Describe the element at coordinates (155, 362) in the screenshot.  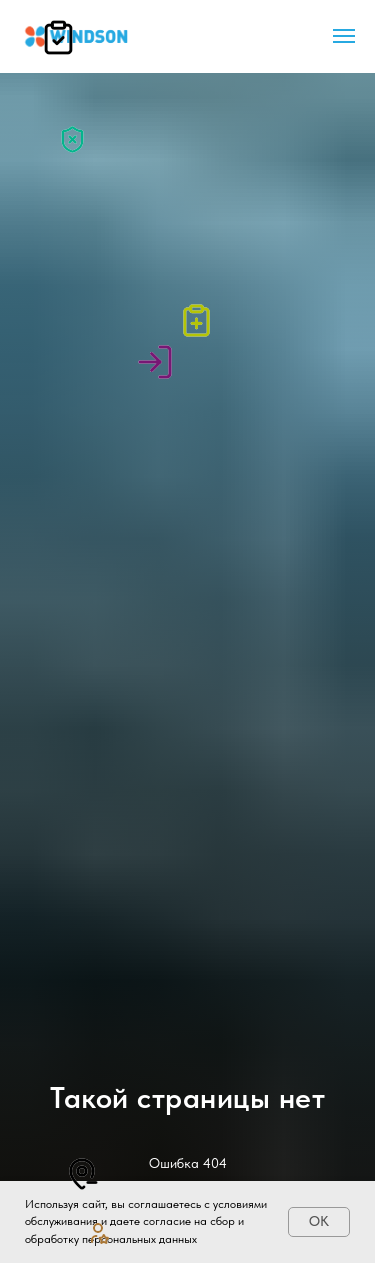
I see `sign in to your account` at that location.